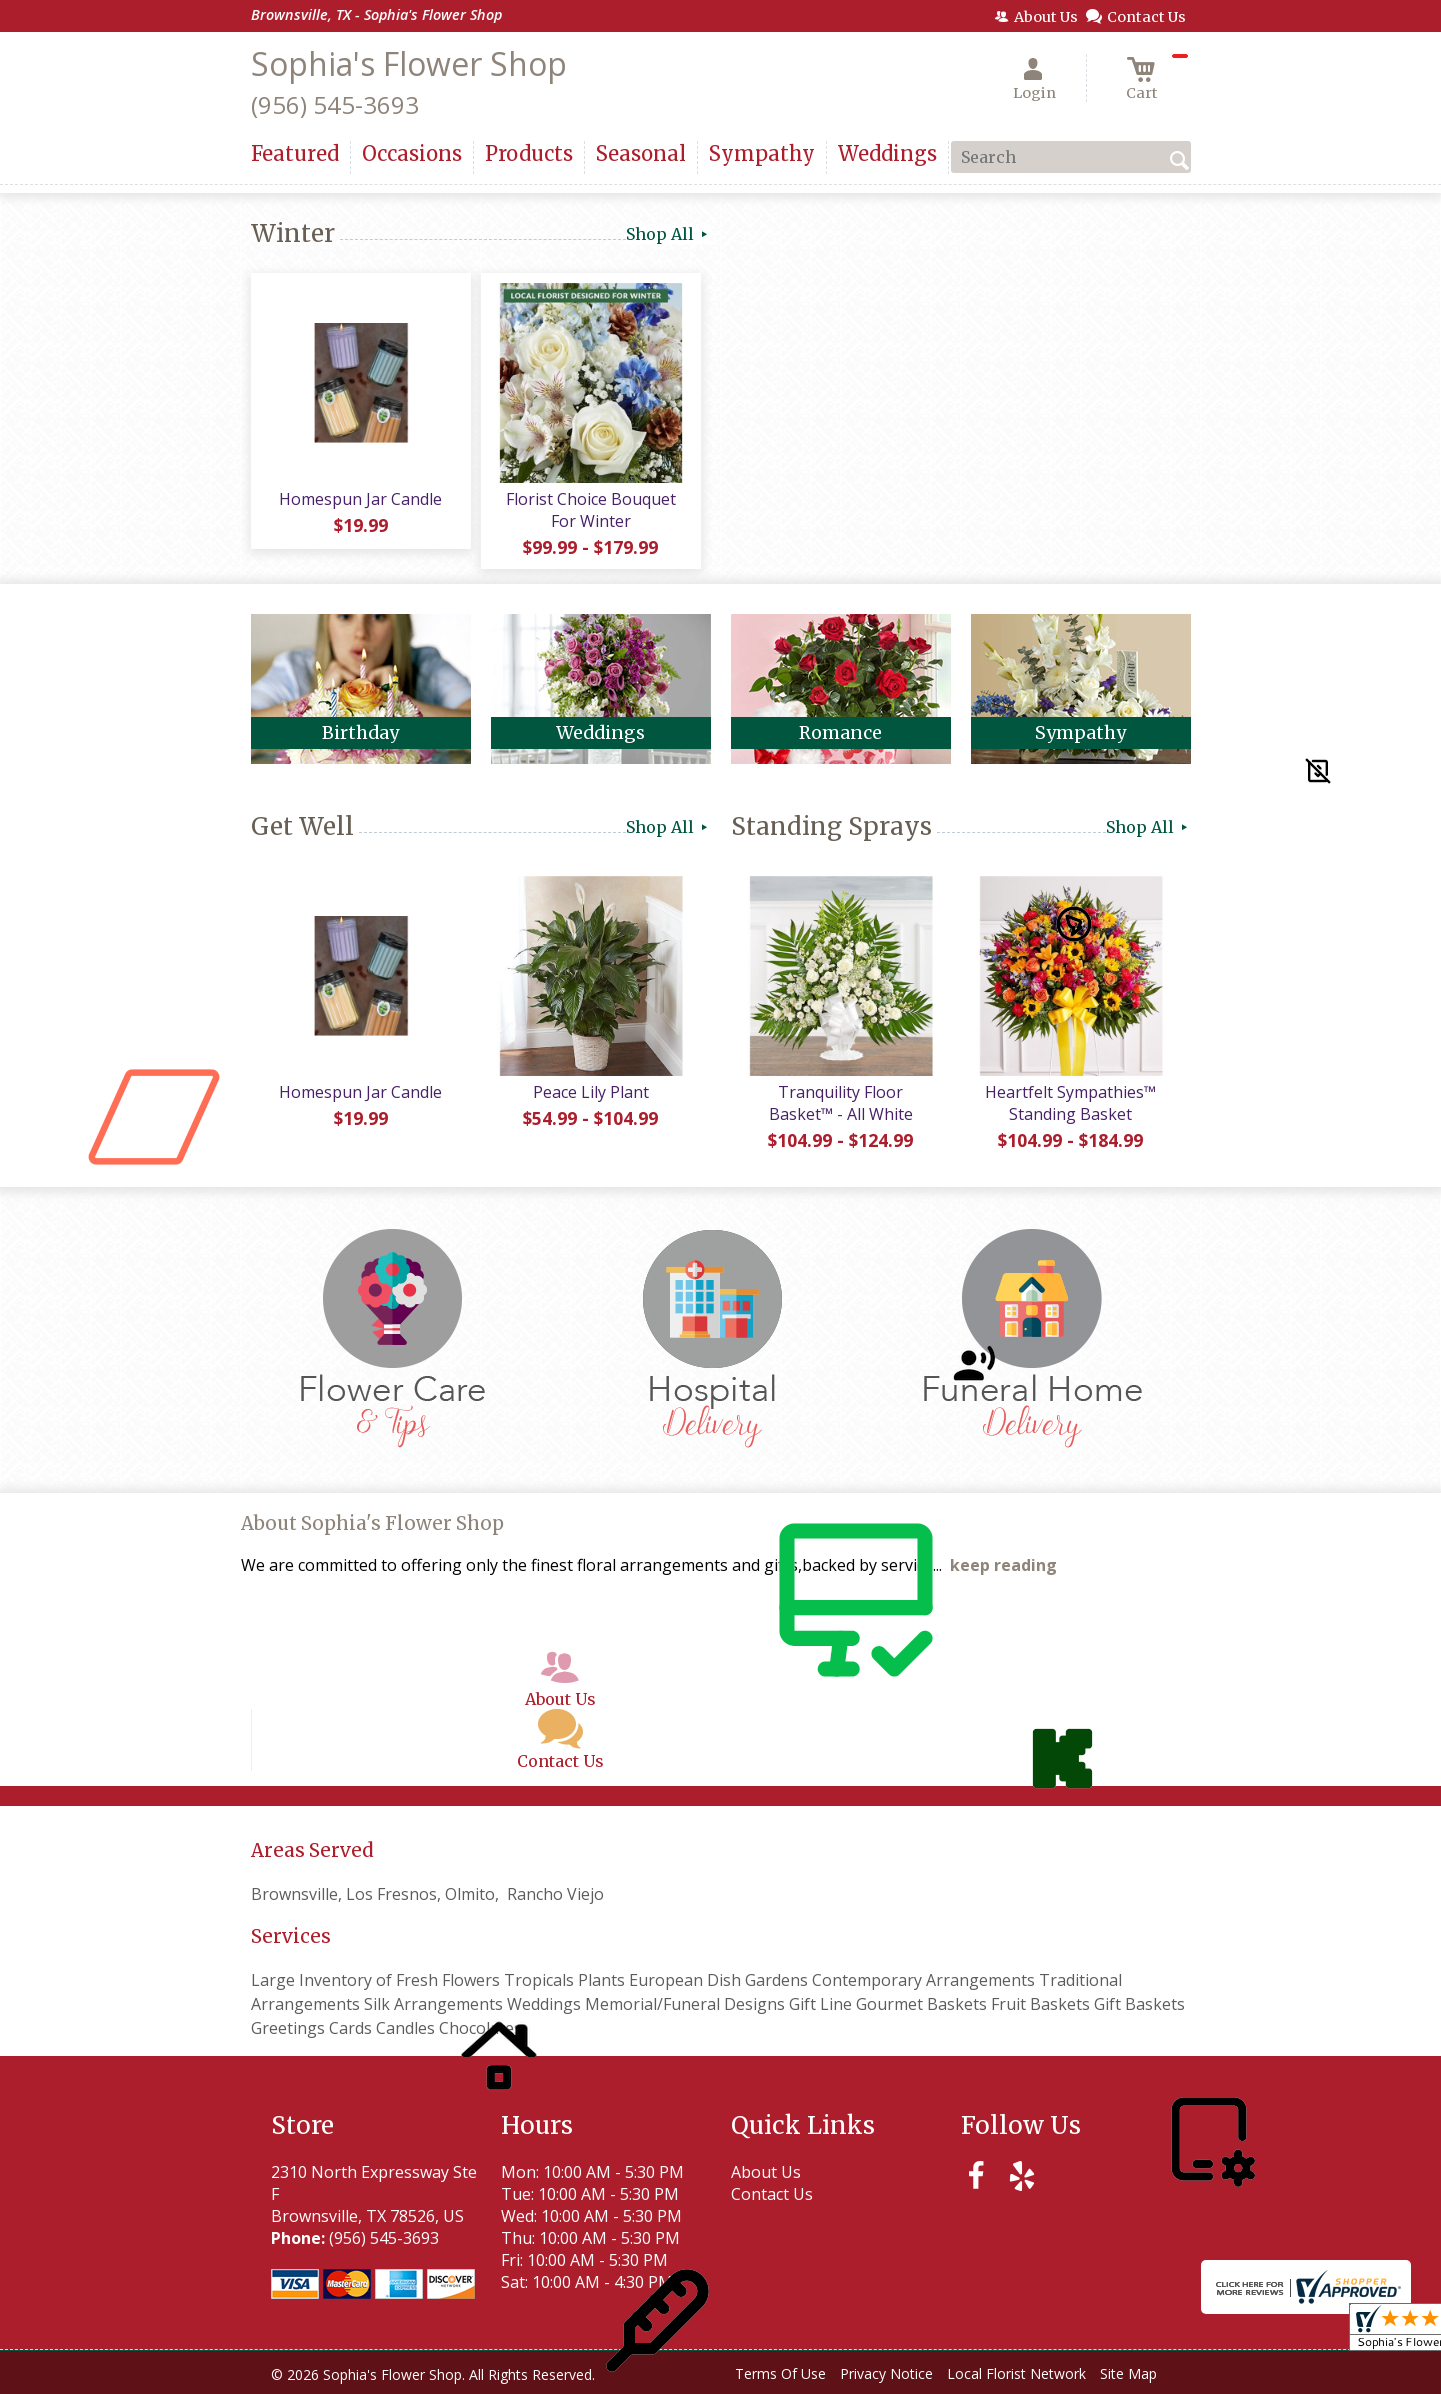 This screenshot has width=1441, height=2394. I want to click on access home or housing settings, so click(499, 2057).